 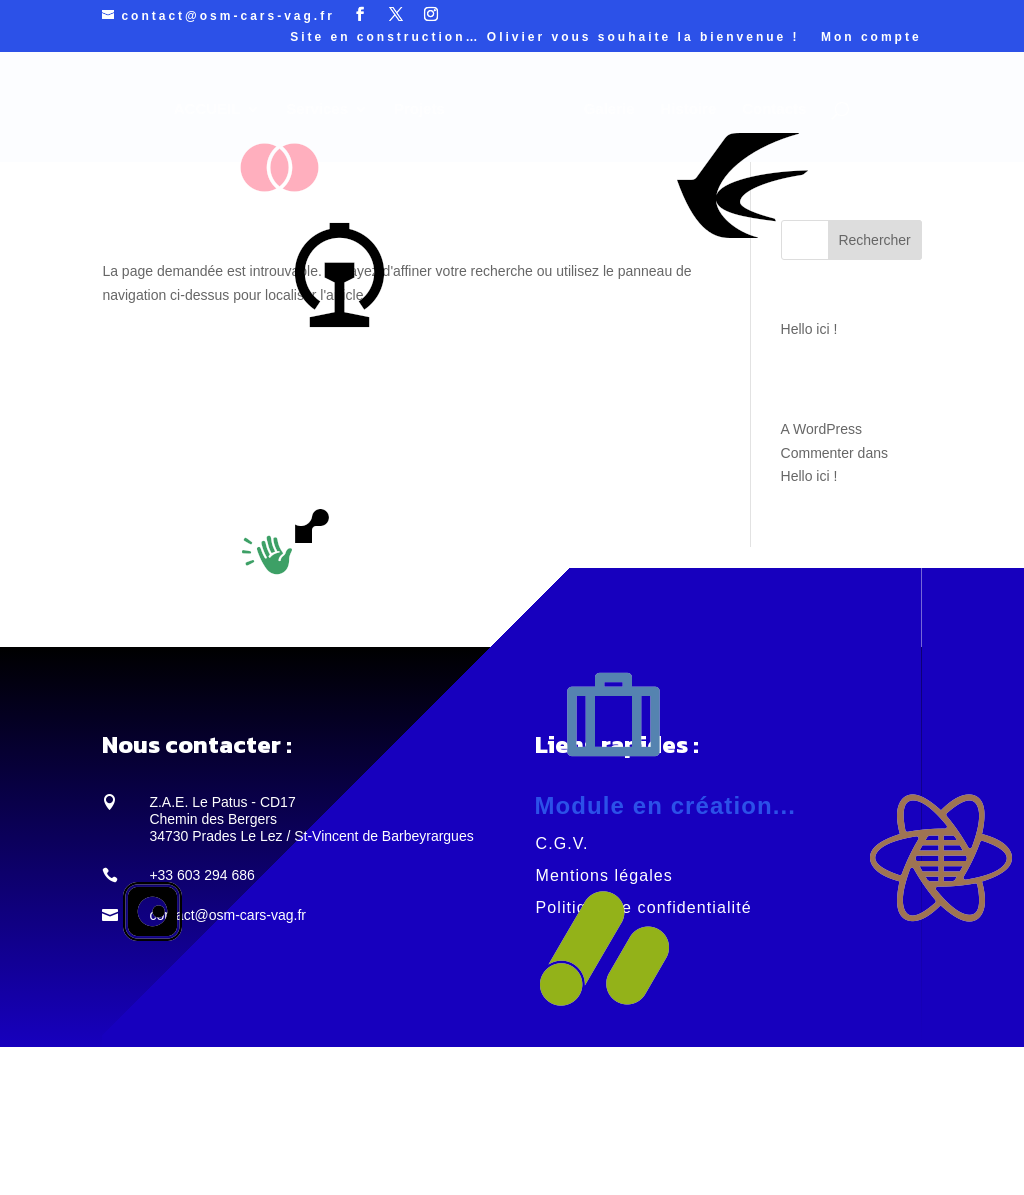 I want to click on pay with mastercard, so click(x=279, y=167).